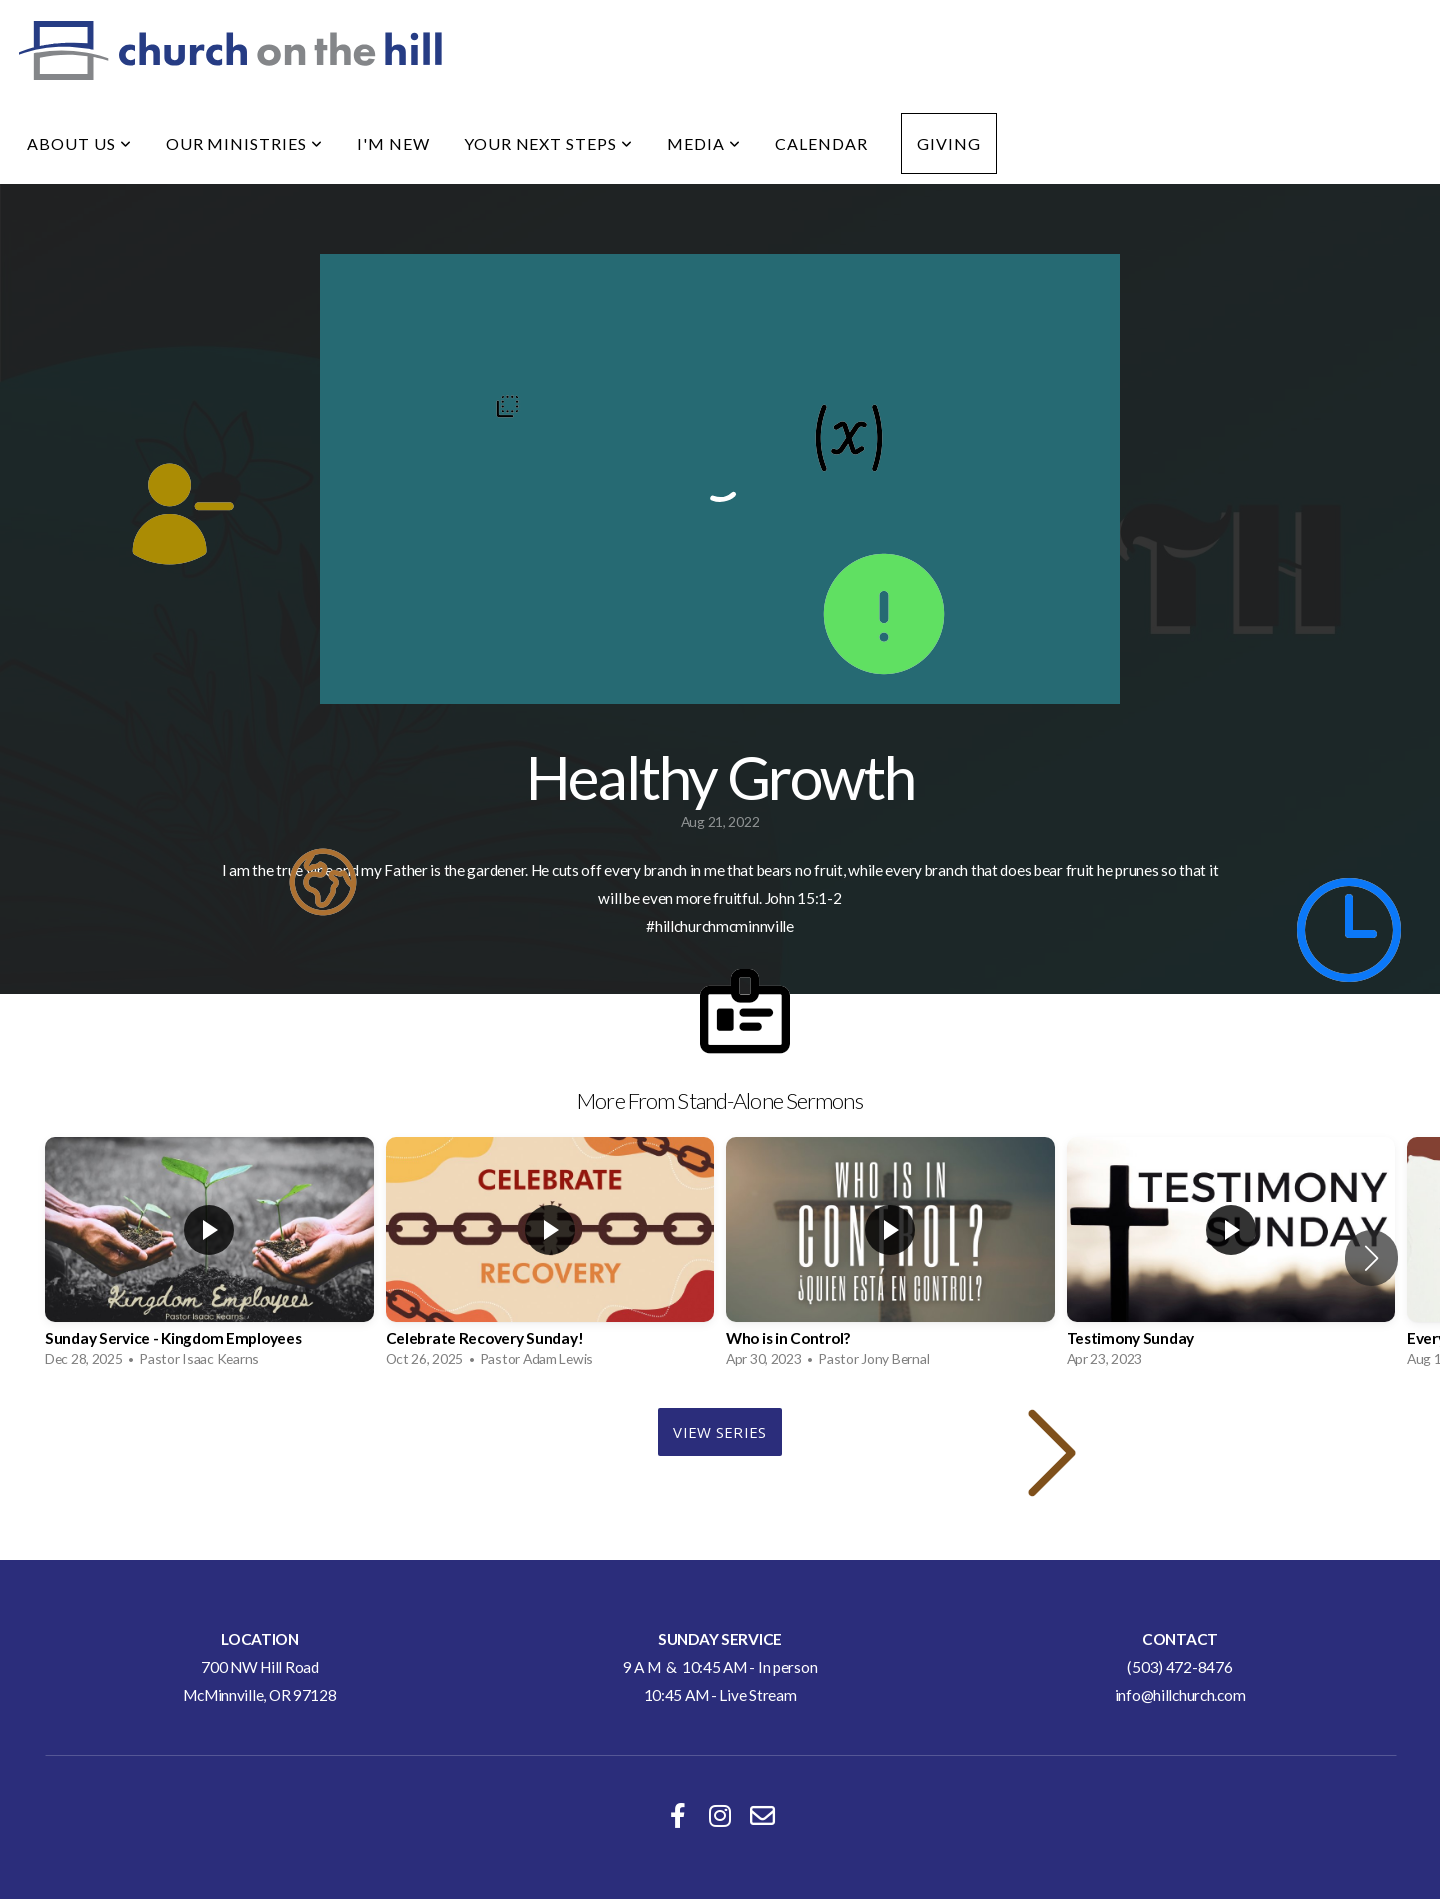 The height and width of the screenshot is (1899, 1440). I want to click on access variable or parameter settings, so click(849, 438).